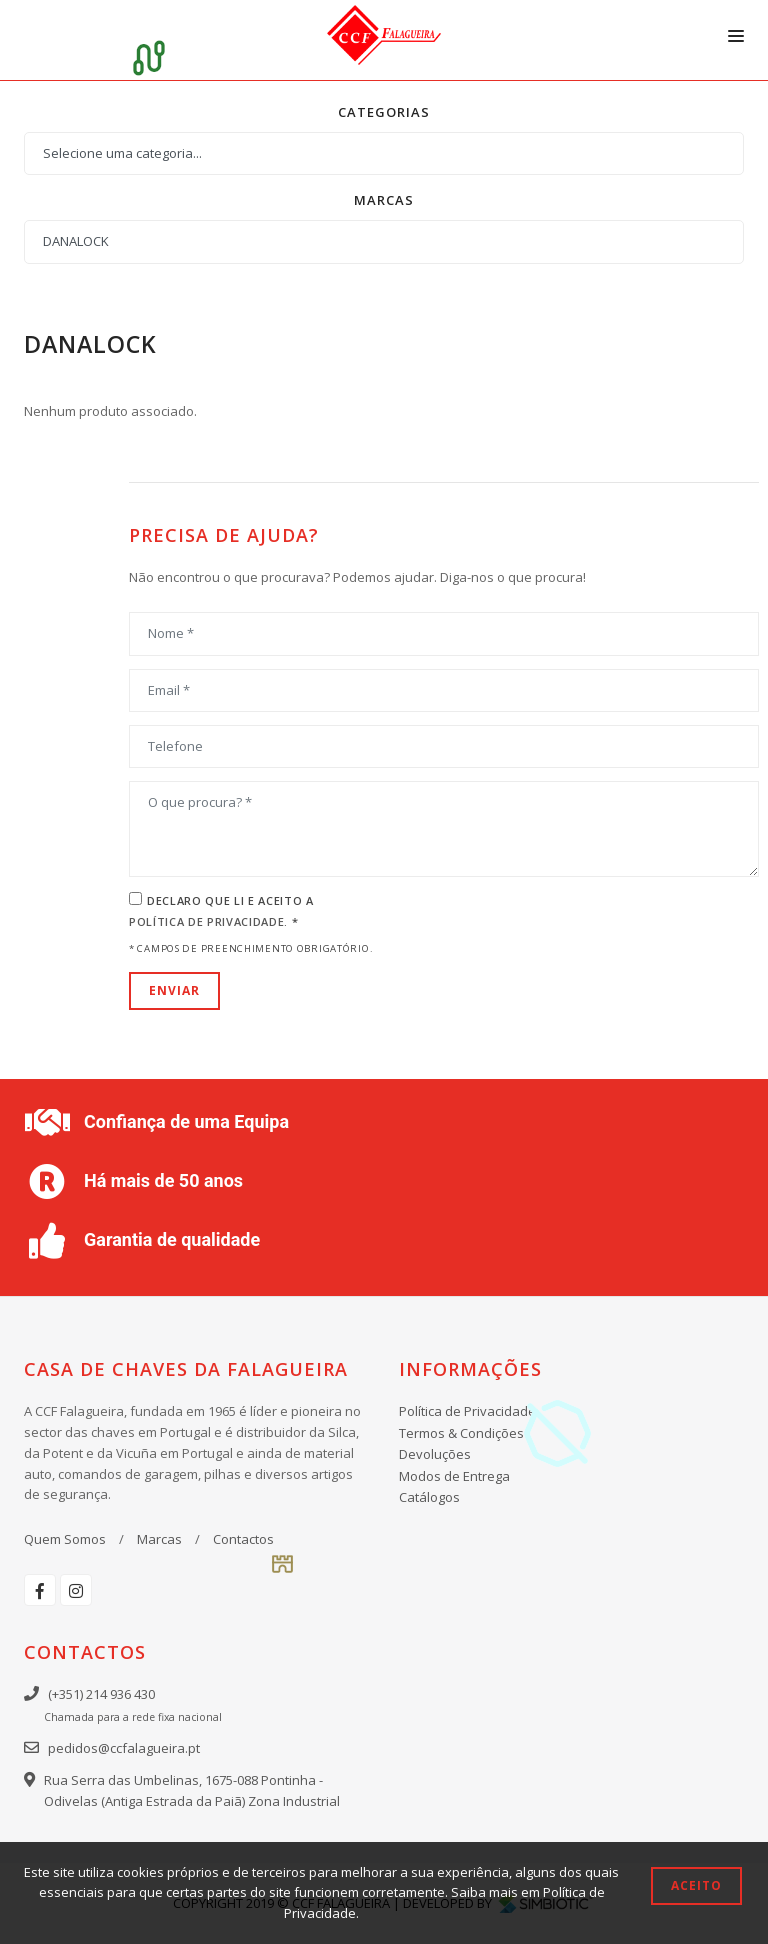 The image size is (768, 1944). I want to click on indicates a blocked or prohibited action, so click(557, 1433).